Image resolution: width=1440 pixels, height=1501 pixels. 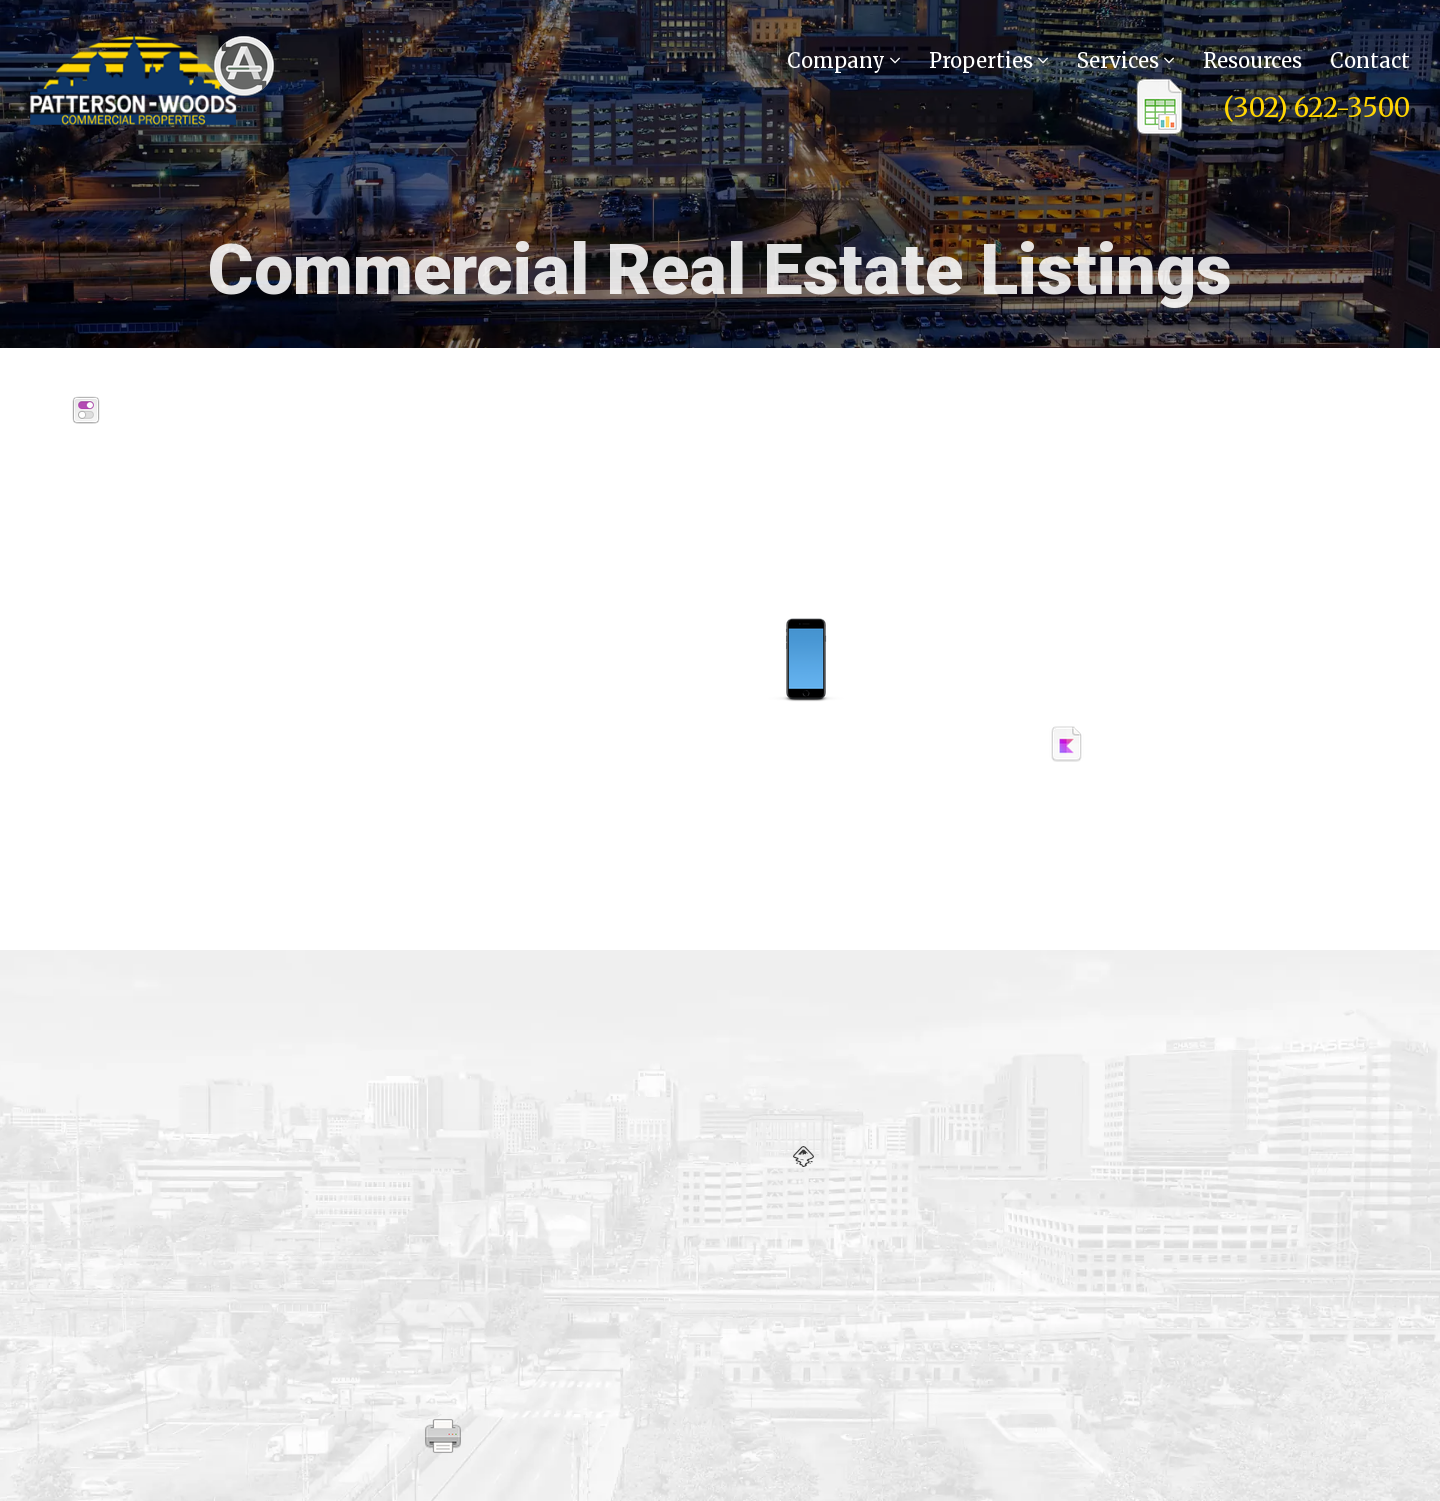 What do you see at coordinates (1066, 743) in the screenshot?
I see `a kotlin source code file` at bounding box center [1066, 743].